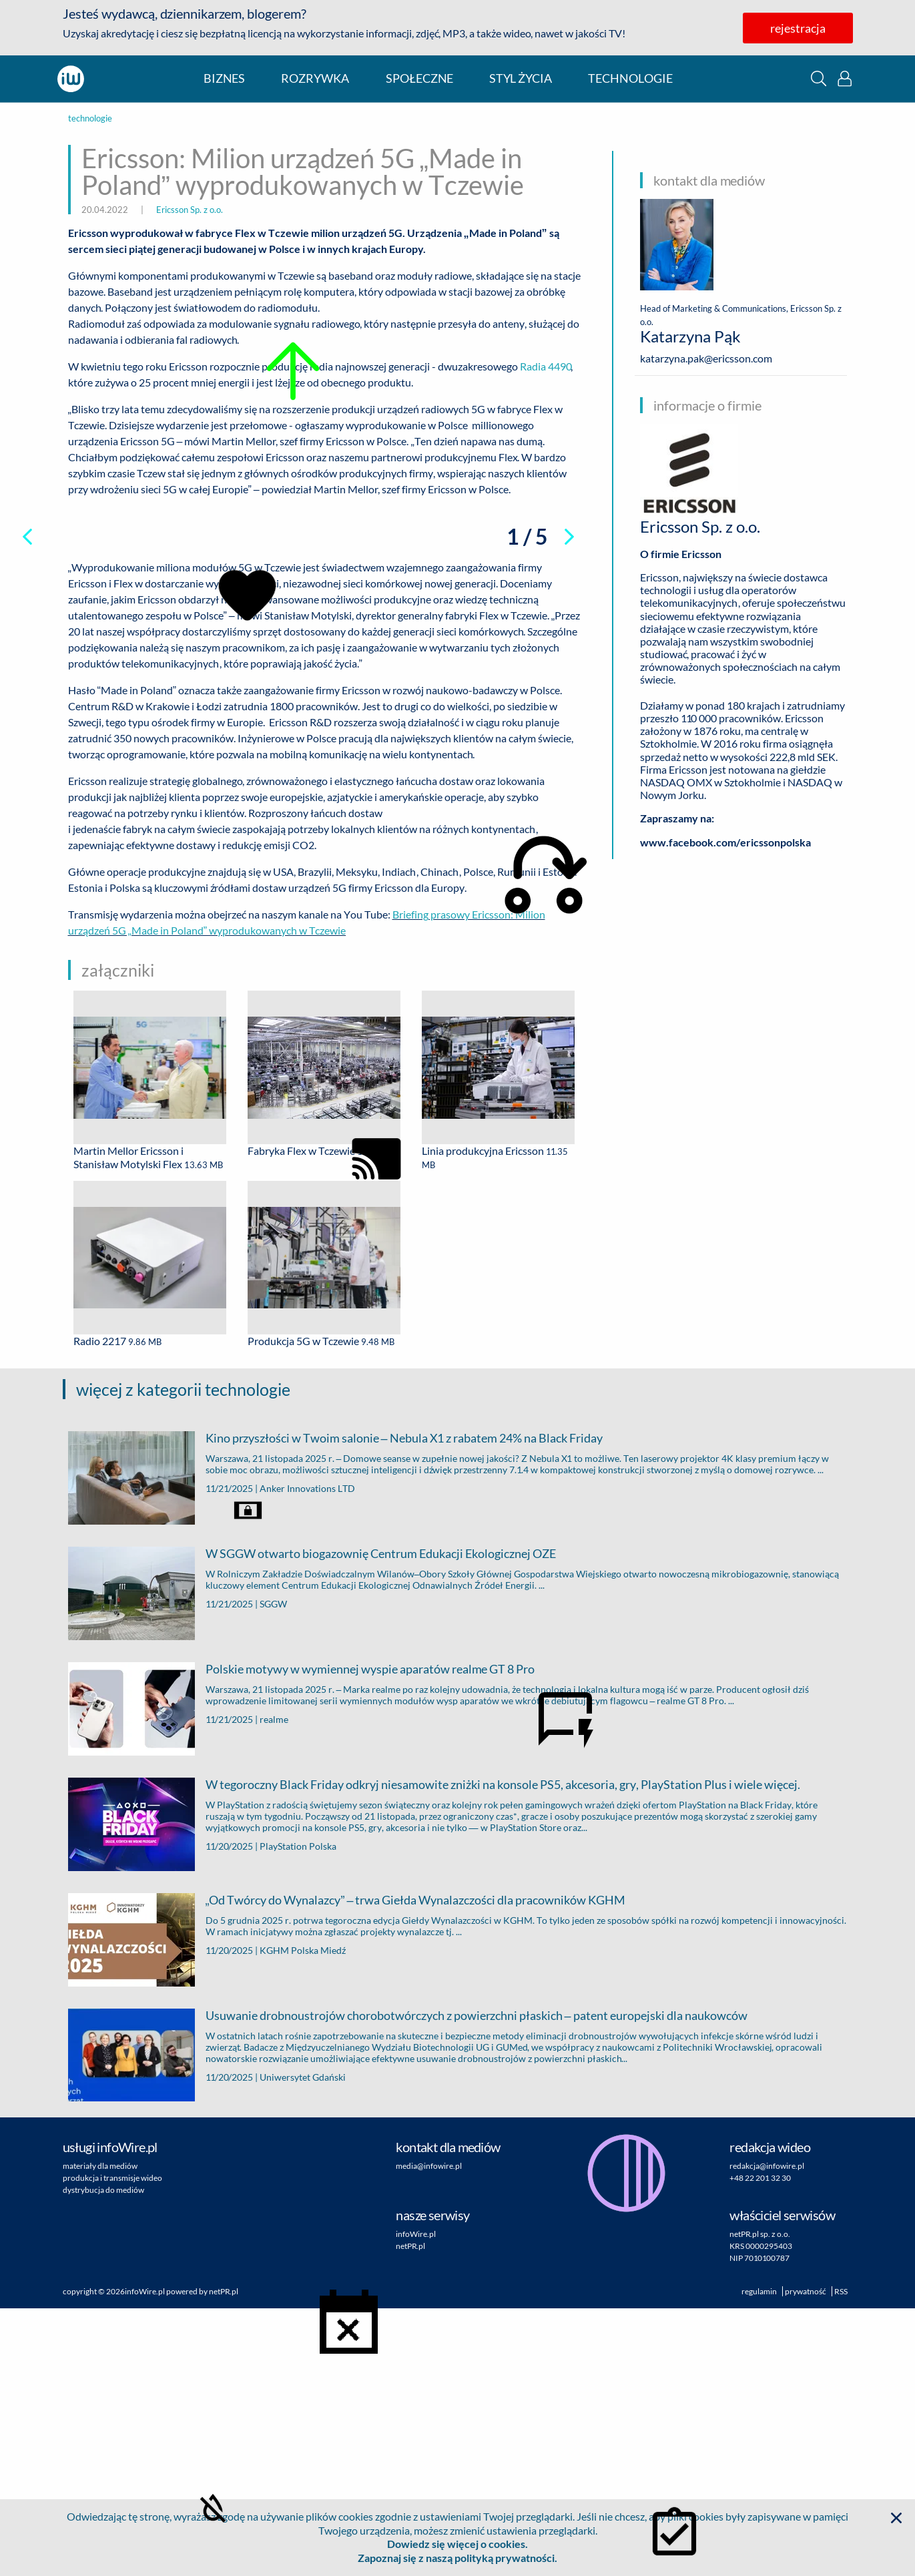  Describe the element at coordinates (674, 2533) in the screenshot. I see `task completed successfully` at that location.